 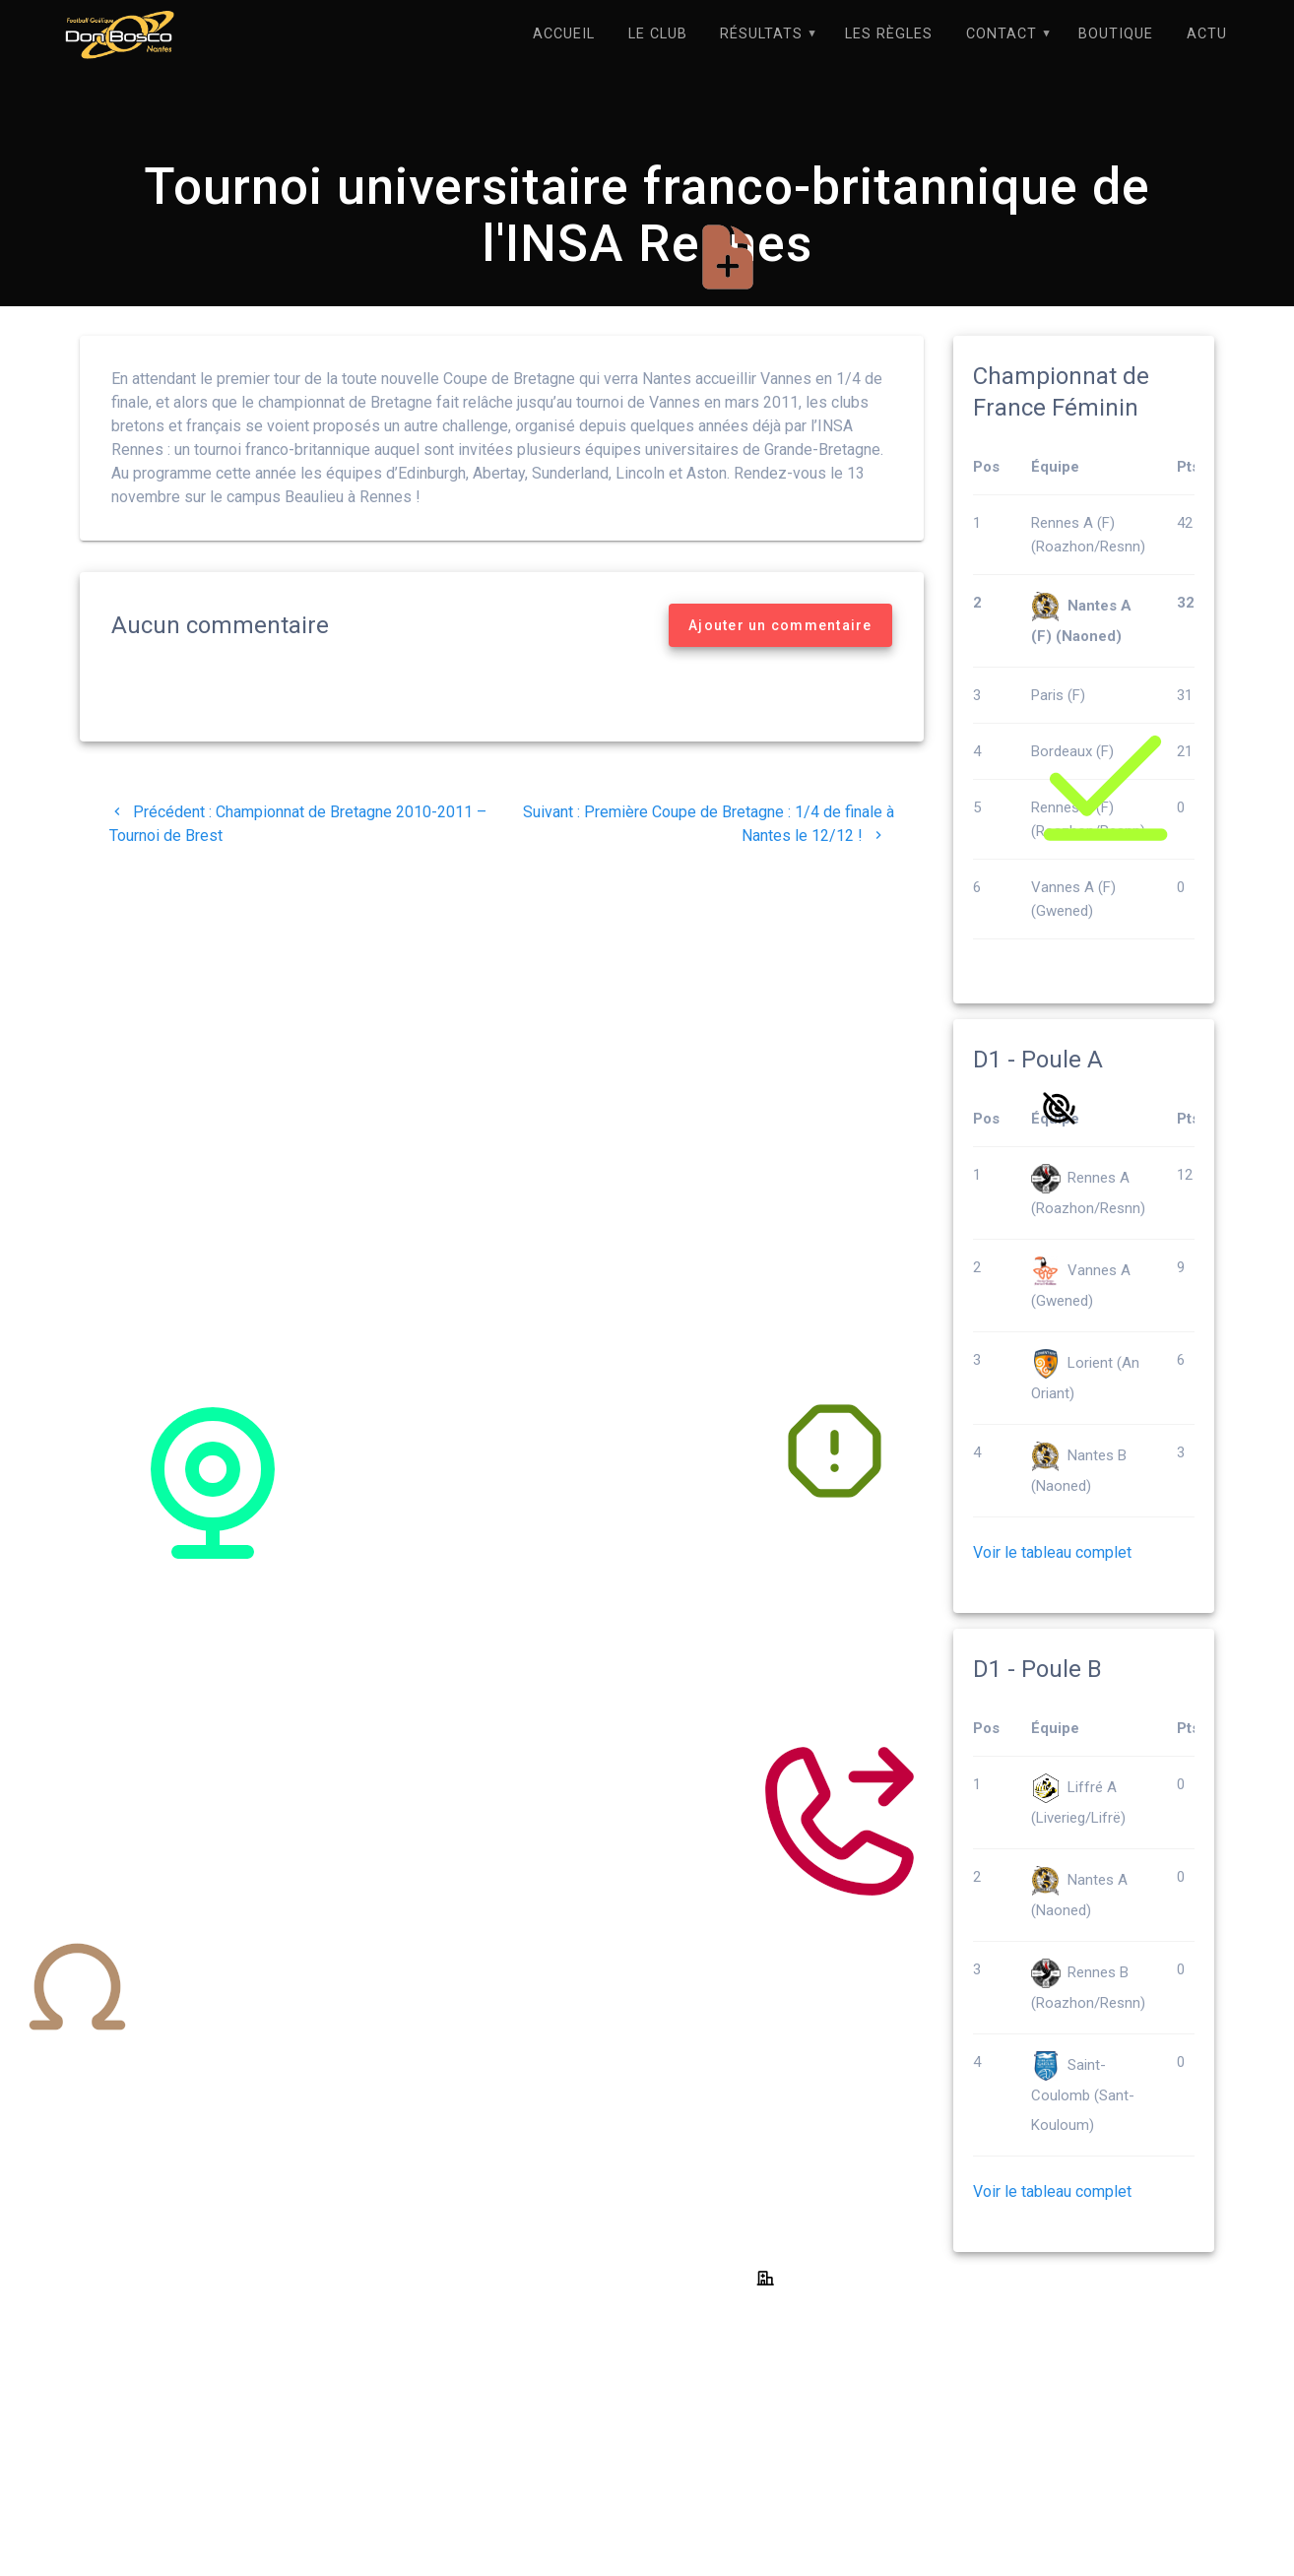 What do you see at coordinates (842, 1818) in the screenshot?
I see `transfer an active call` at bounding box center [842, 1818].